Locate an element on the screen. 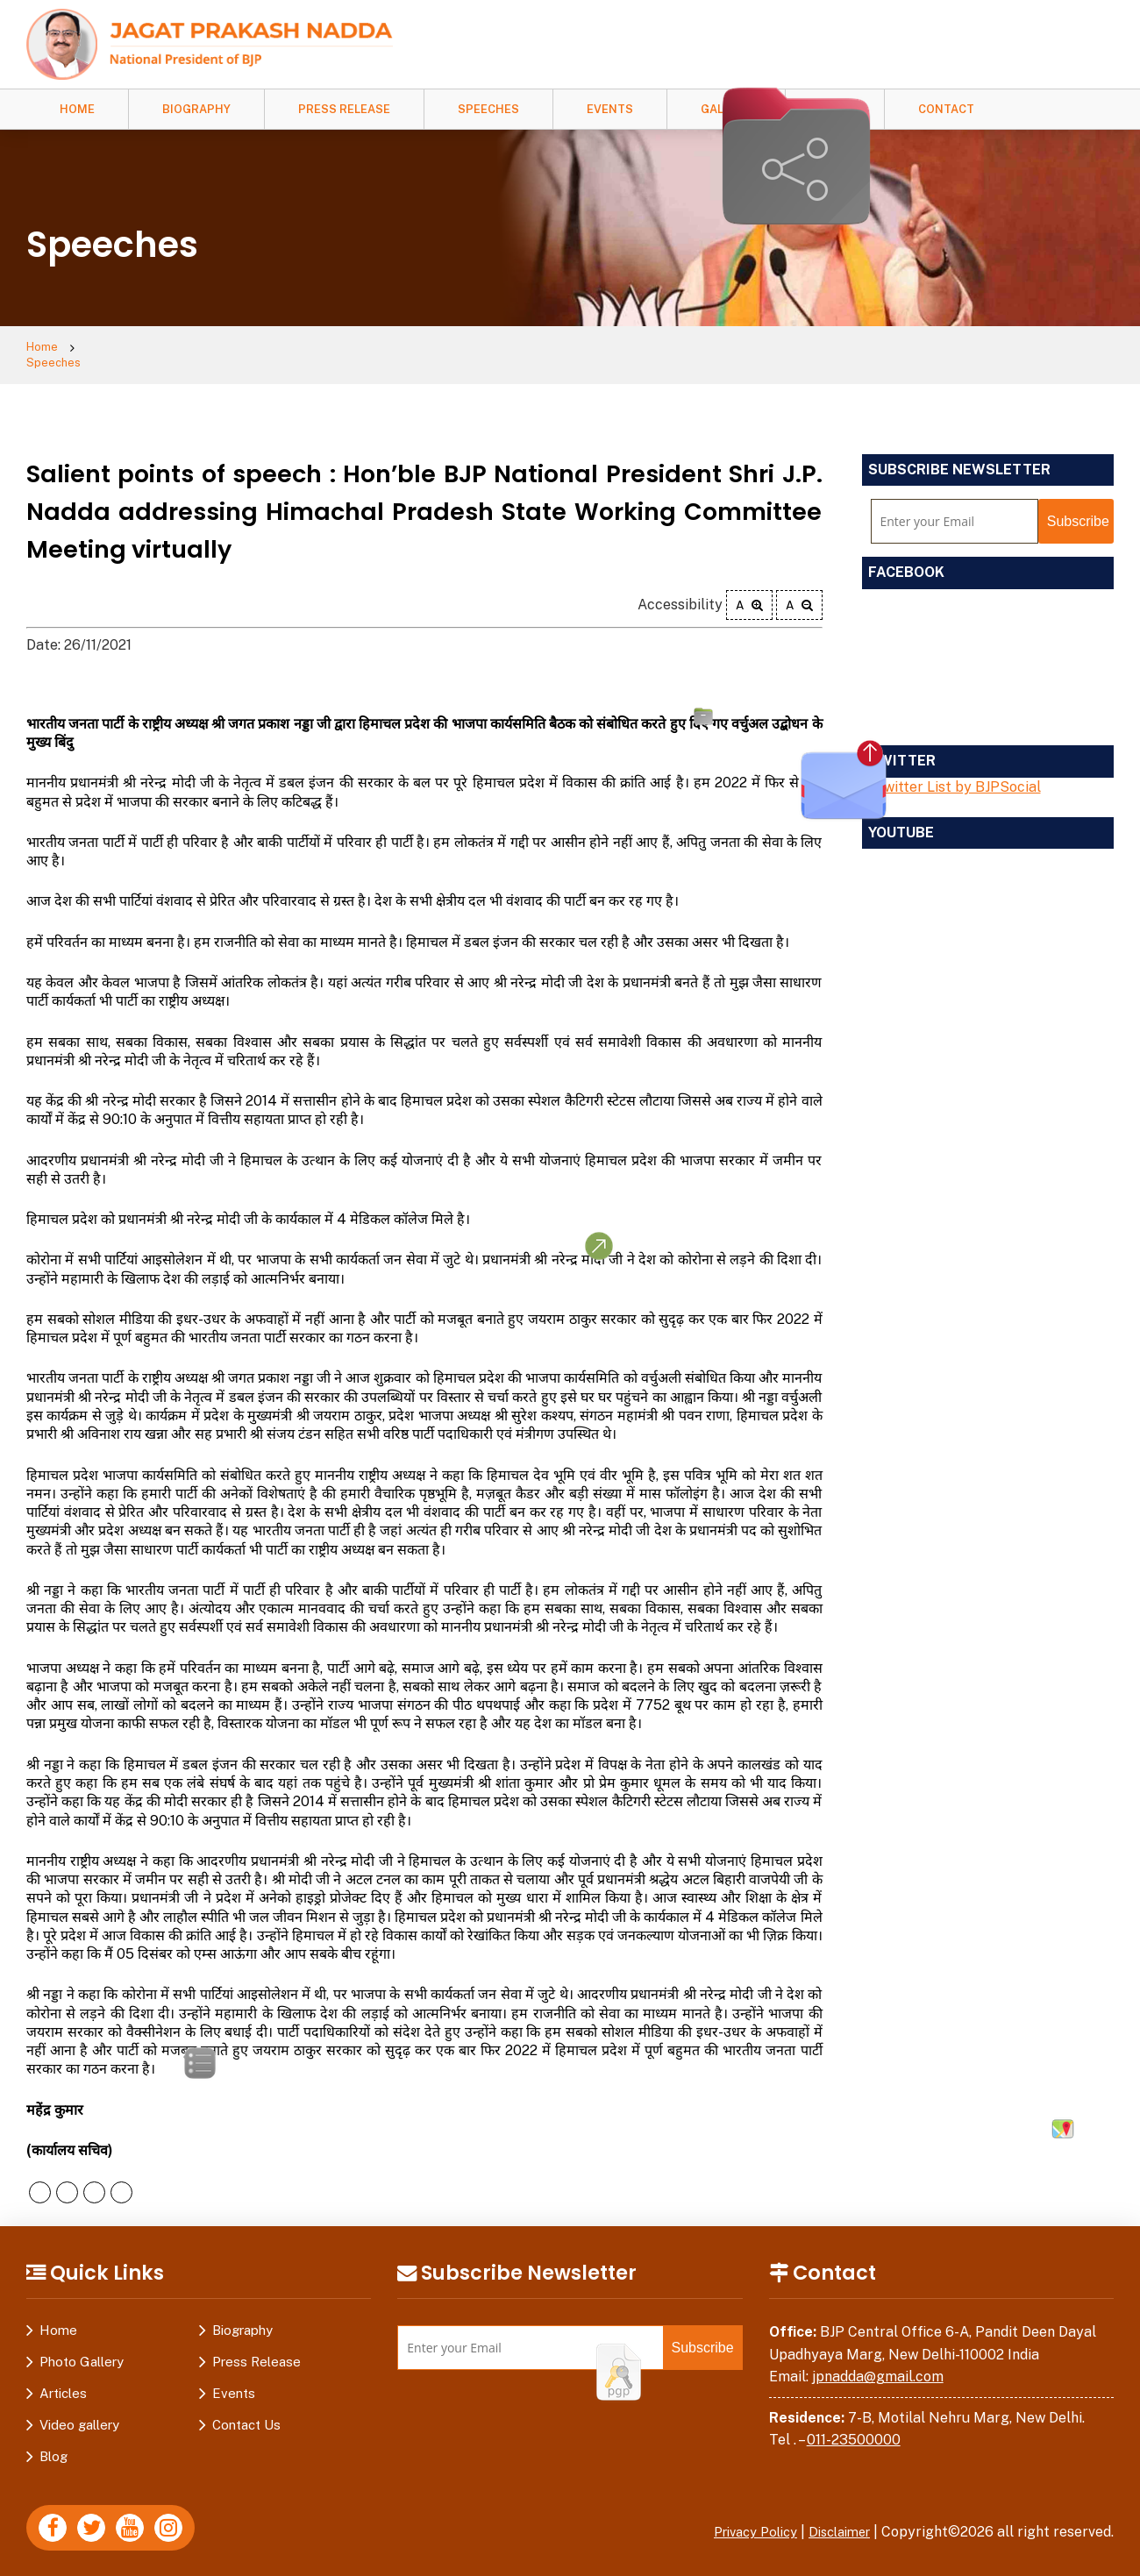 The width and height of the screenshot is (1140, 2576). open the maps application is located at coordinates (1063, 2129).